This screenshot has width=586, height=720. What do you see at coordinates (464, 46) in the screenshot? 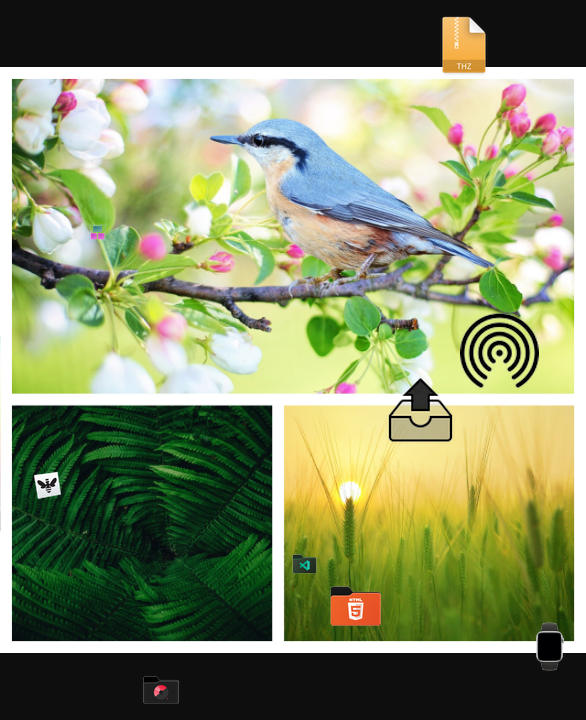
I see `a compressed THZ archive file` at bounding box center [464, 46].